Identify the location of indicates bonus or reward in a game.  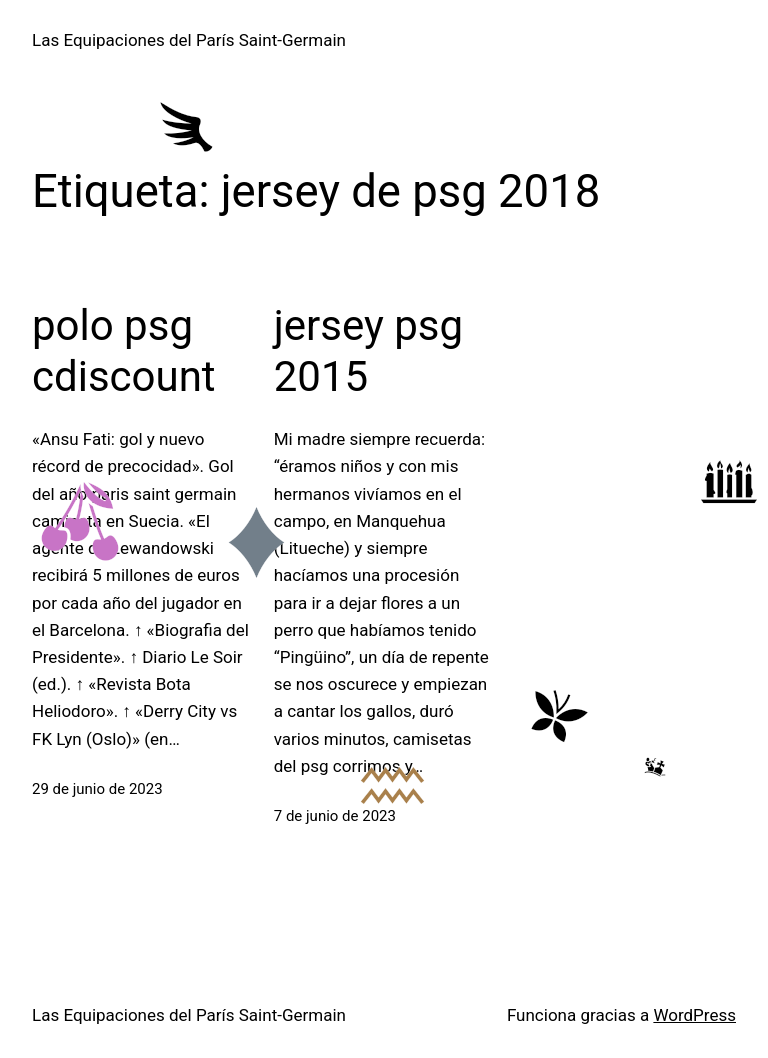
(80, 520).